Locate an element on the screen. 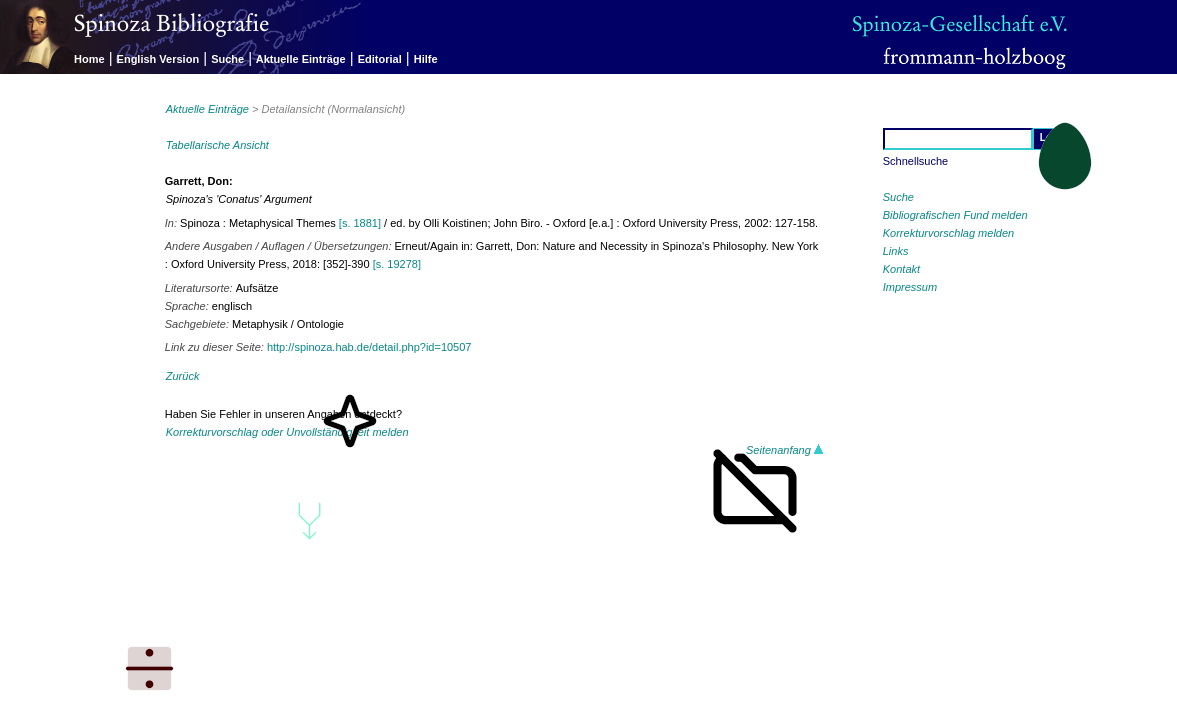  folder access is disabled or unavailable is located at coordinates (755, 491).